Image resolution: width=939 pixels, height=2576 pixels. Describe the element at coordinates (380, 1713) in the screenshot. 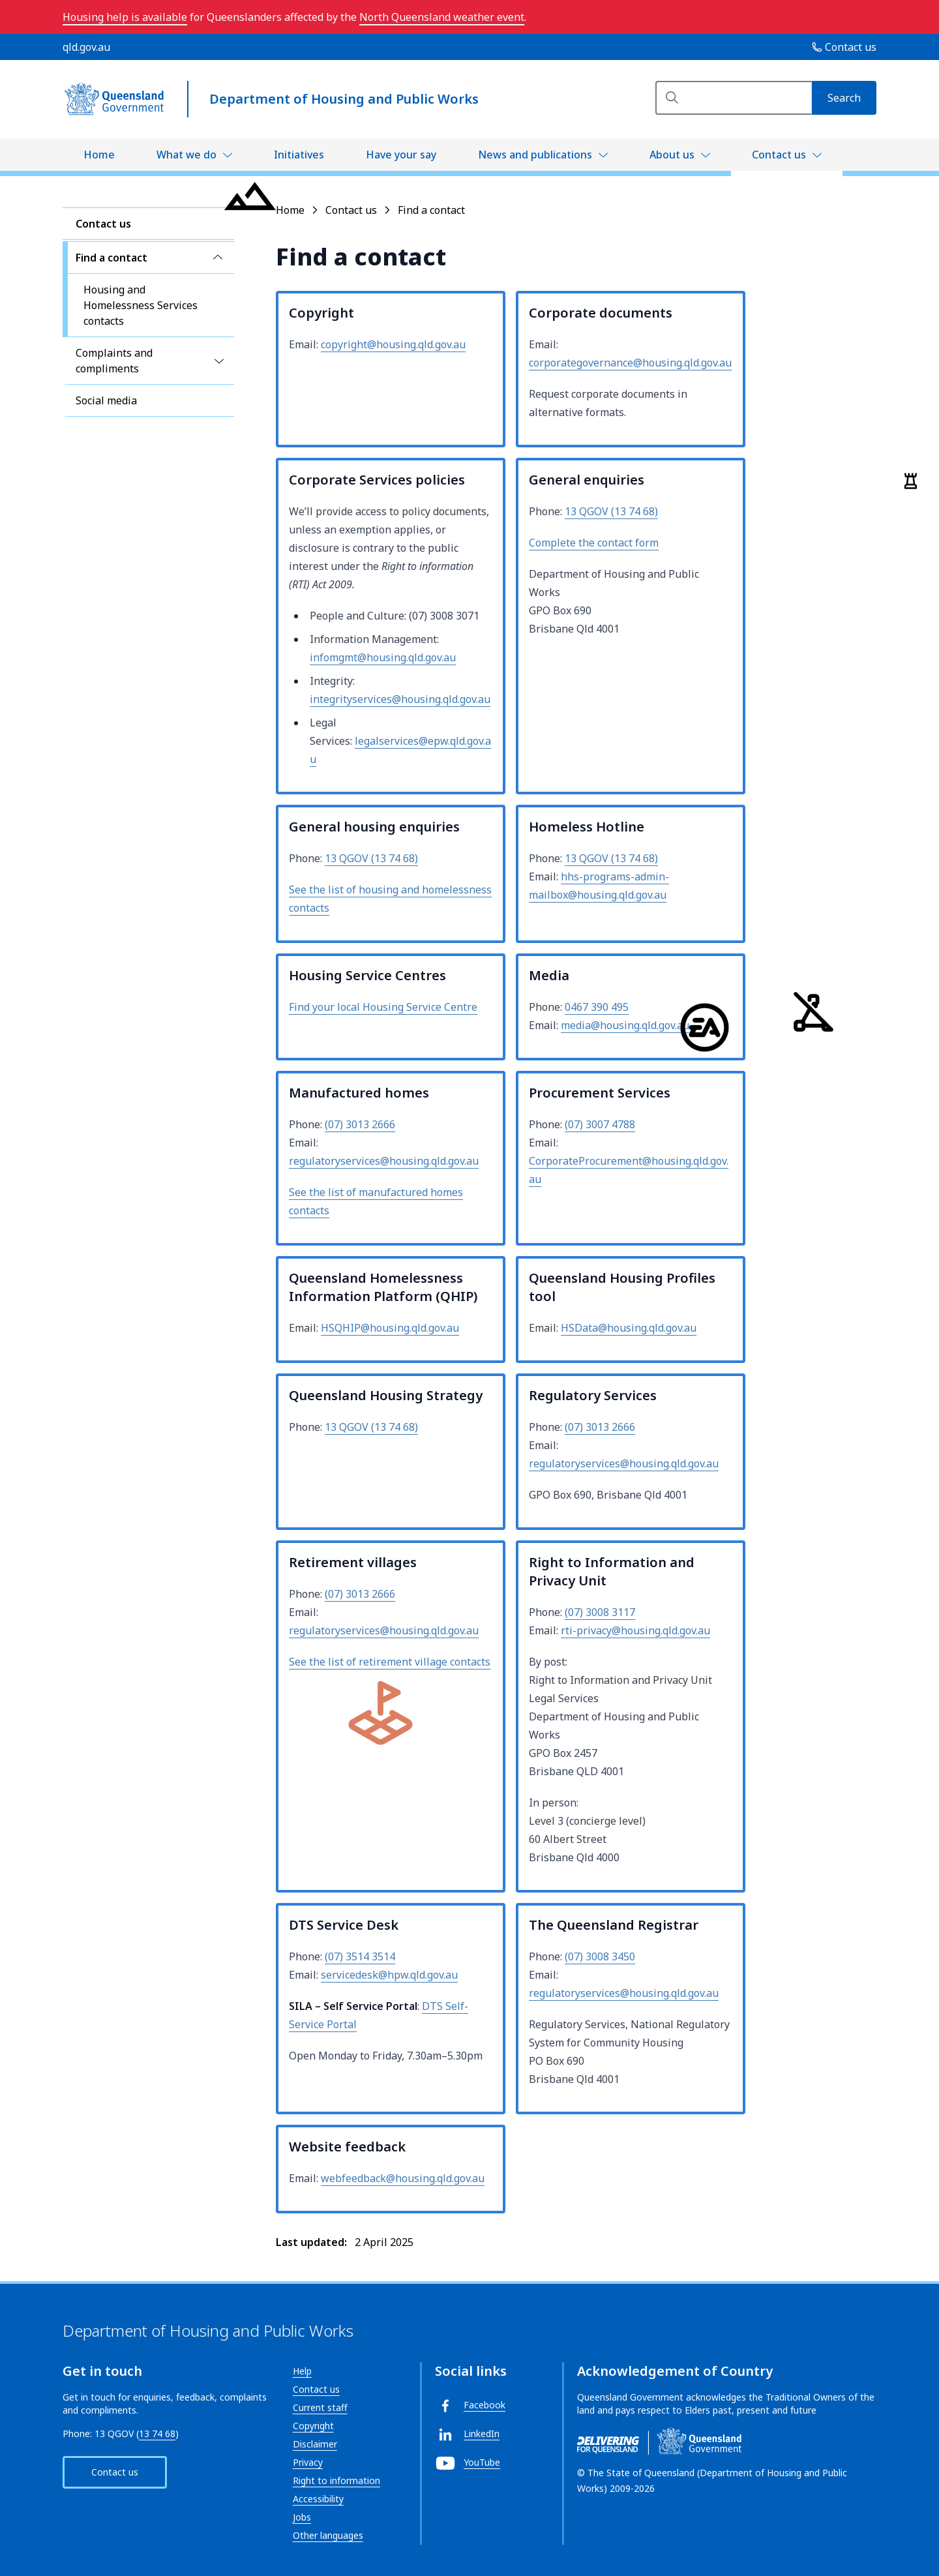

I see `view land plot or parcel details` at that location.